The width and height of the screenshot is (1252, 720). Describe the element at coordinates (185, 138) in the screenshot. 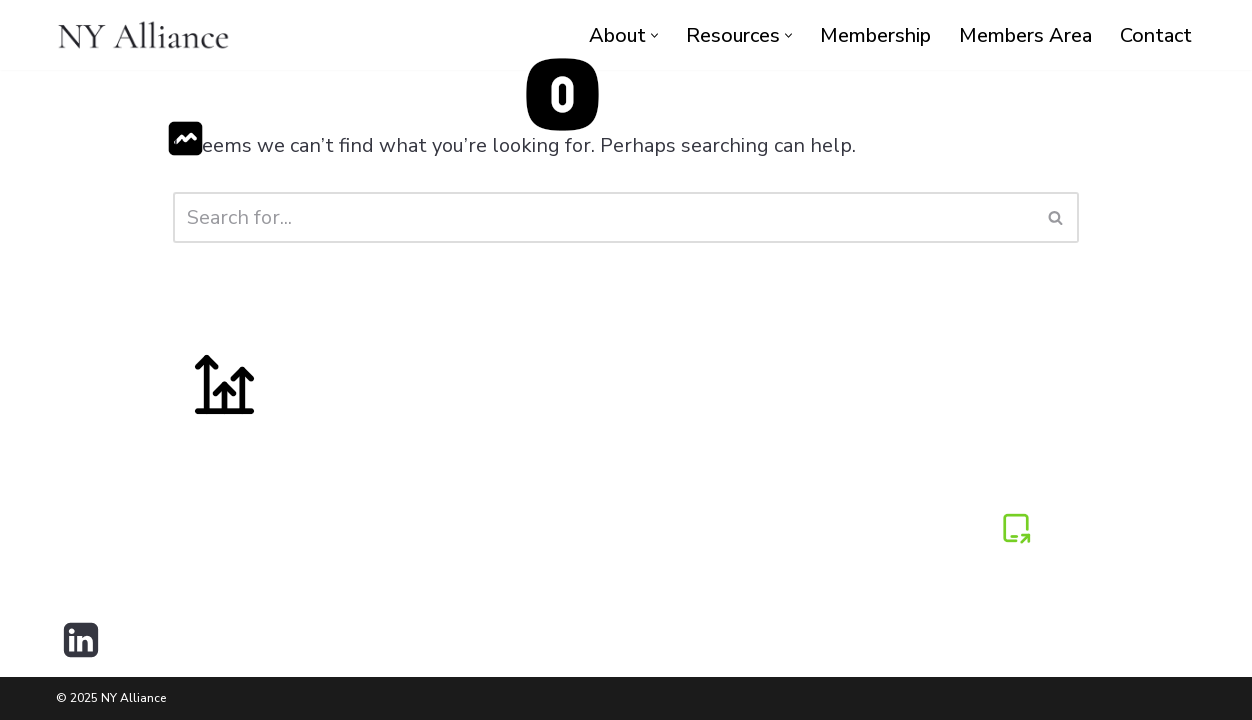

I see `view analytics or statistics` at that location.